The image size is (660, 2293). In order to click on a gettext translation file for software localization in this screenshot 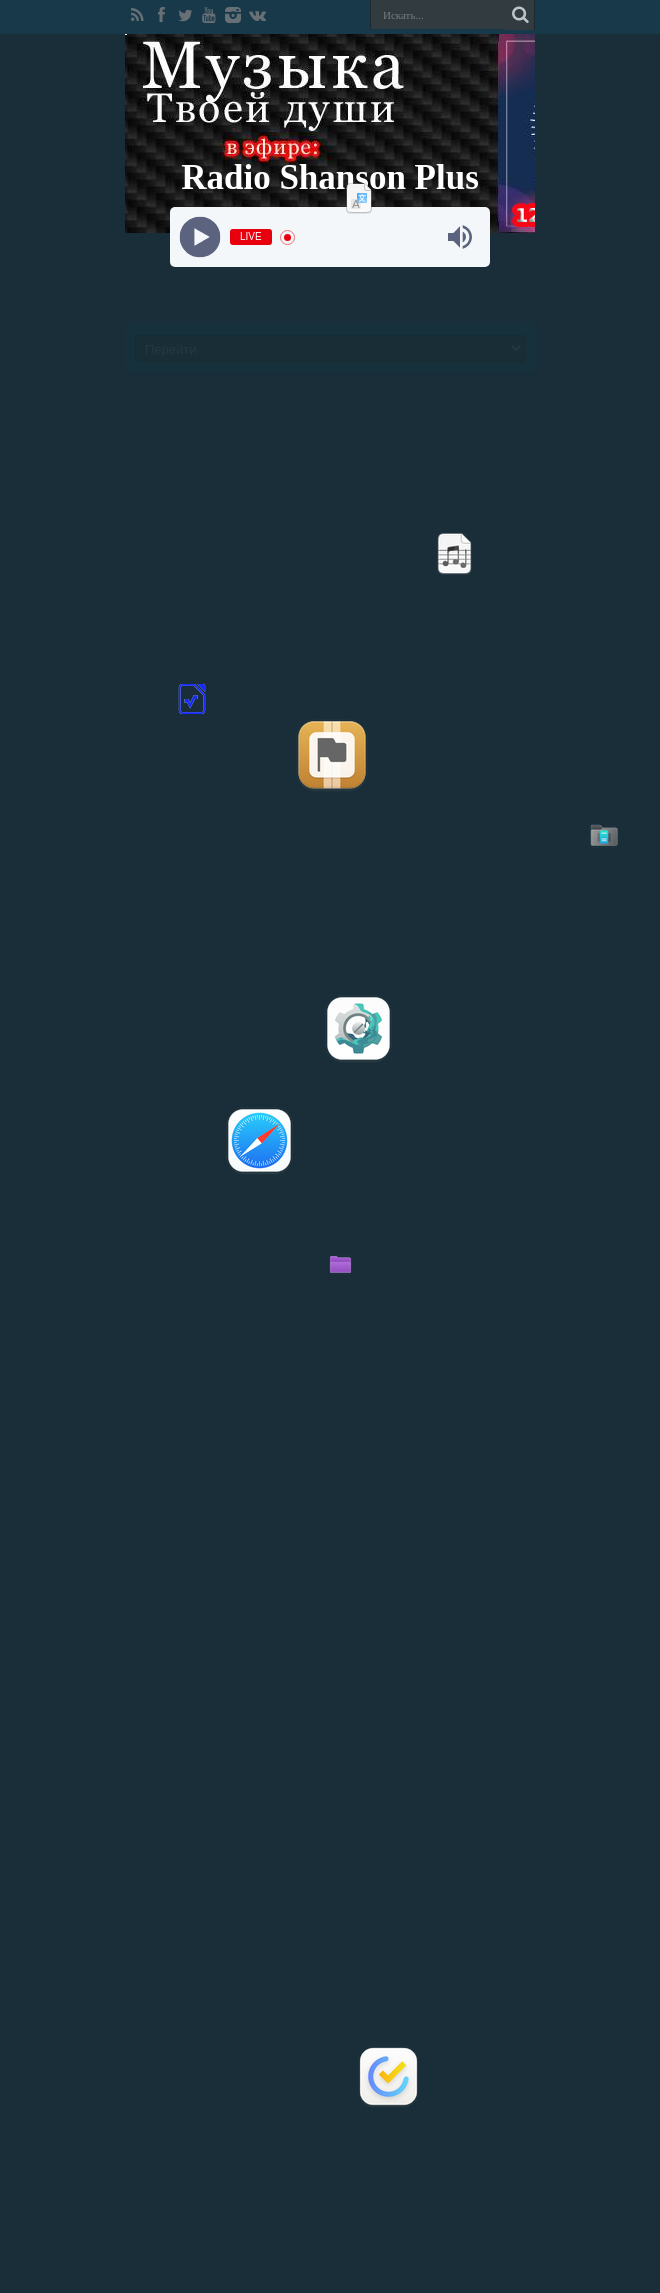, I will do `click(359, 198)`.